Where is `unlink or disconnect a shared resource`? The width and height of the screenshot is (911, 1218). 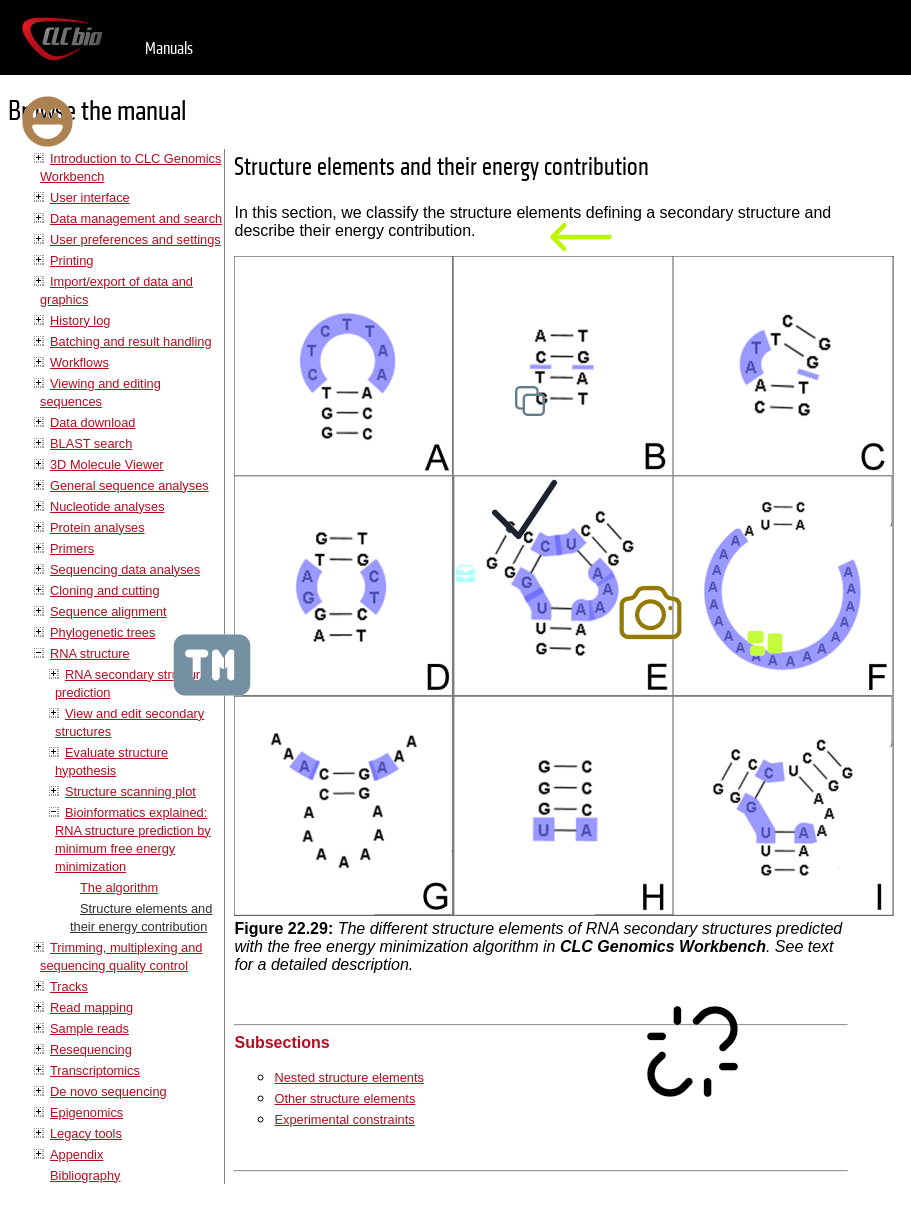
unlink or disconnect a shared resource is located at coordinates (692, 1051).